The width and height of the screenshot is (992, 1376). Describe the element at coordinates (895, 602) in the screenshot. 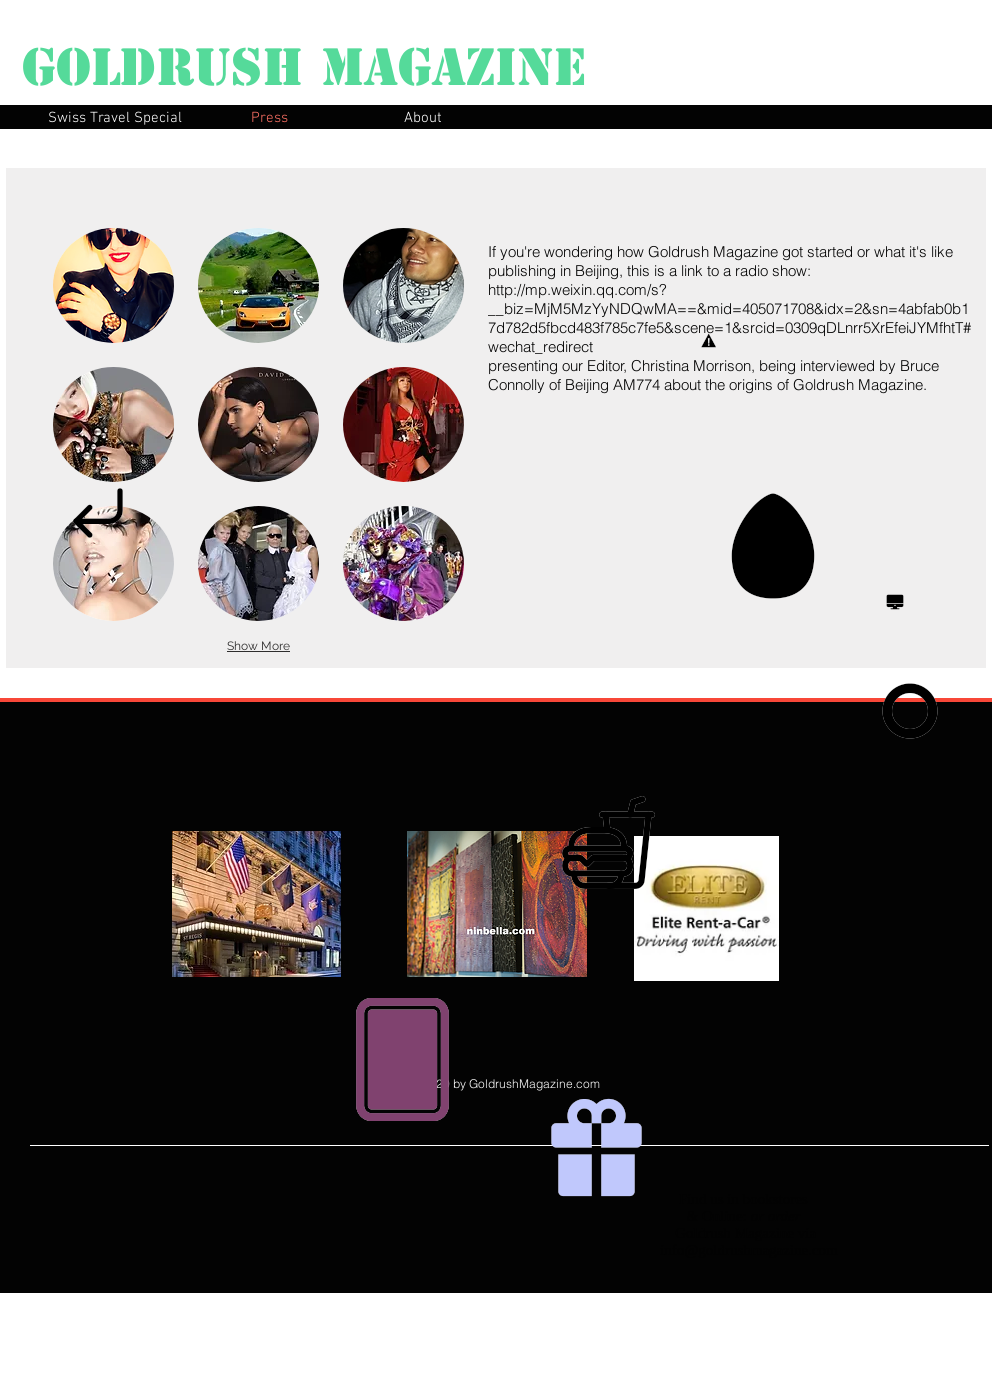

I see `switch to desktop view` at that location.